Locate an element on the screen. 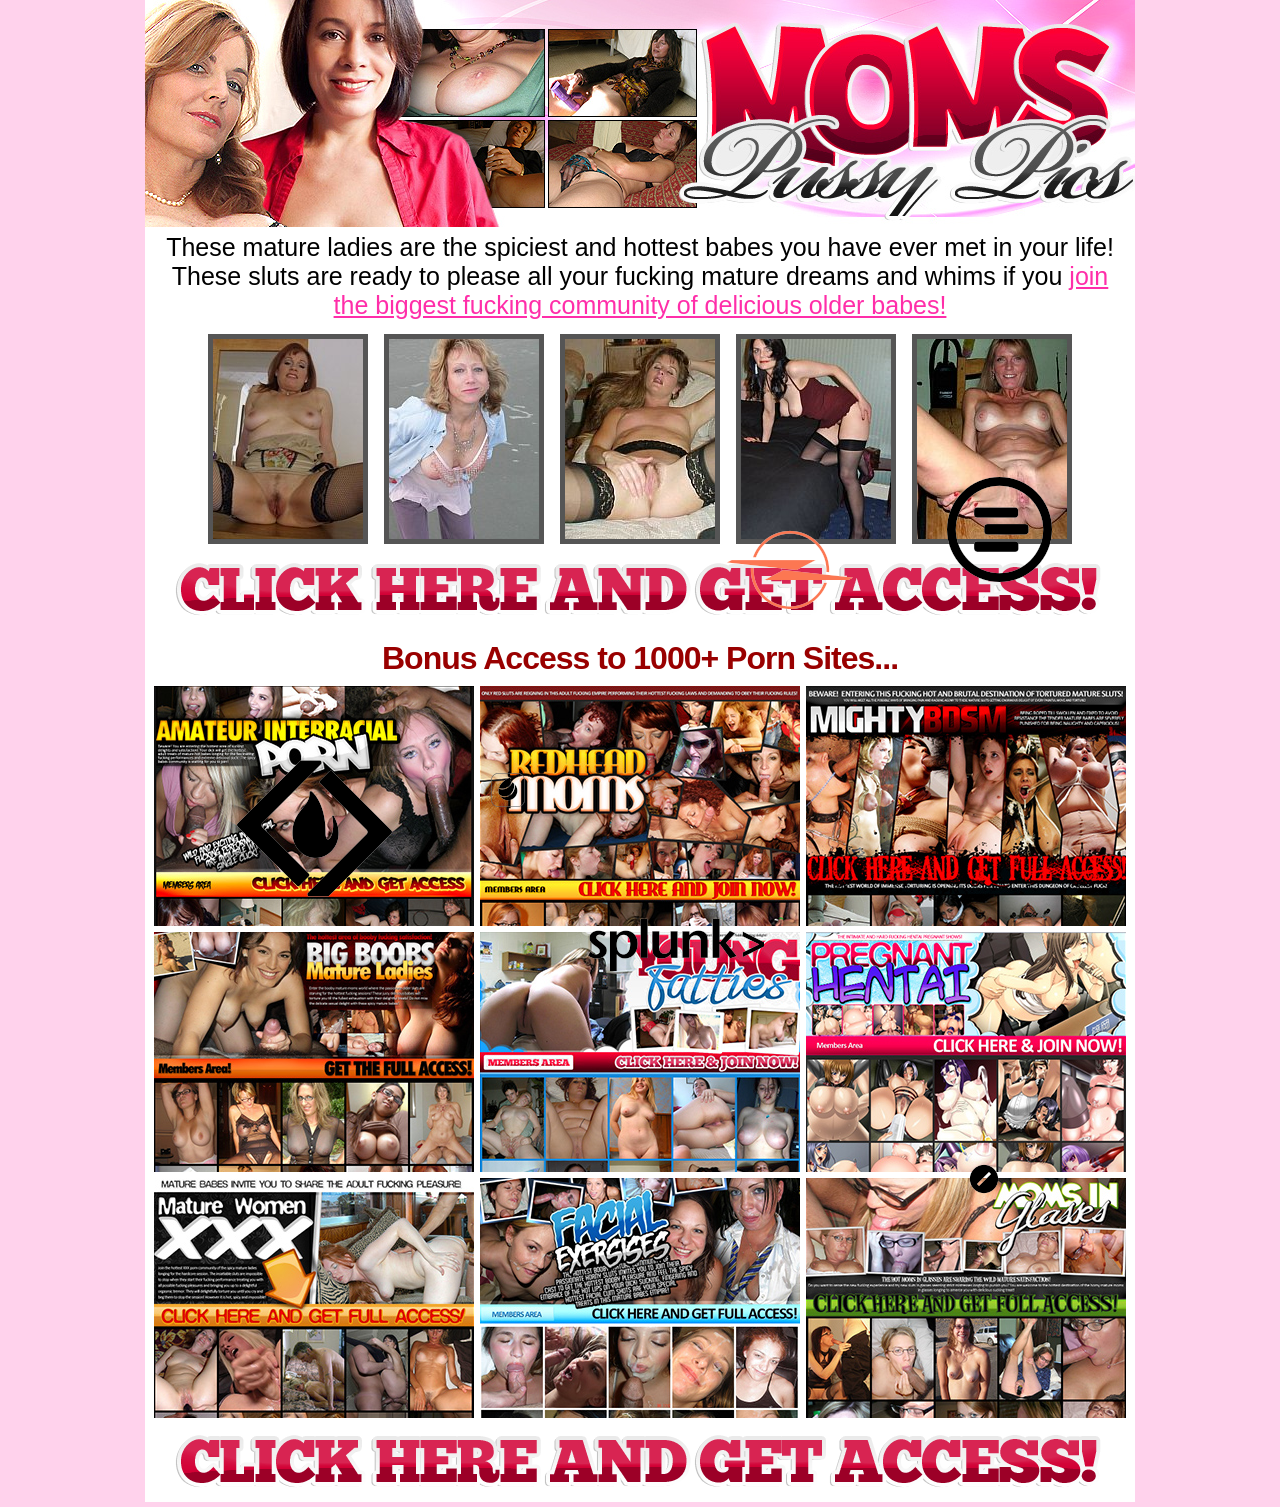 The height and width of the screenshot is (1507, 1280). open MediBang Paint app is located at coordinates (508, 790).